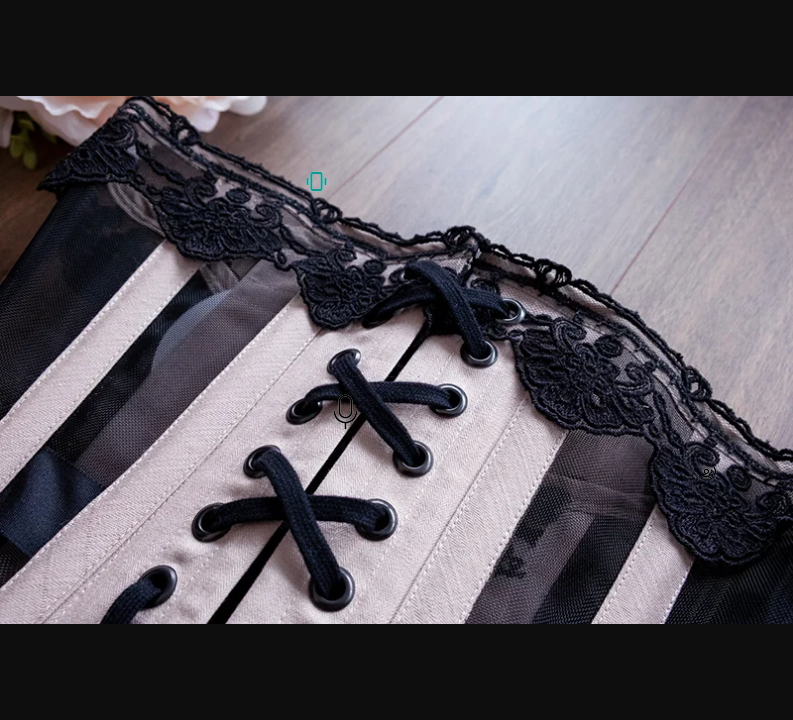 The height and width of the screenshot is (720, 793). Describe the element at coordinates (345, 411) in the screenshot. I see `tap to start voice input` at that location.